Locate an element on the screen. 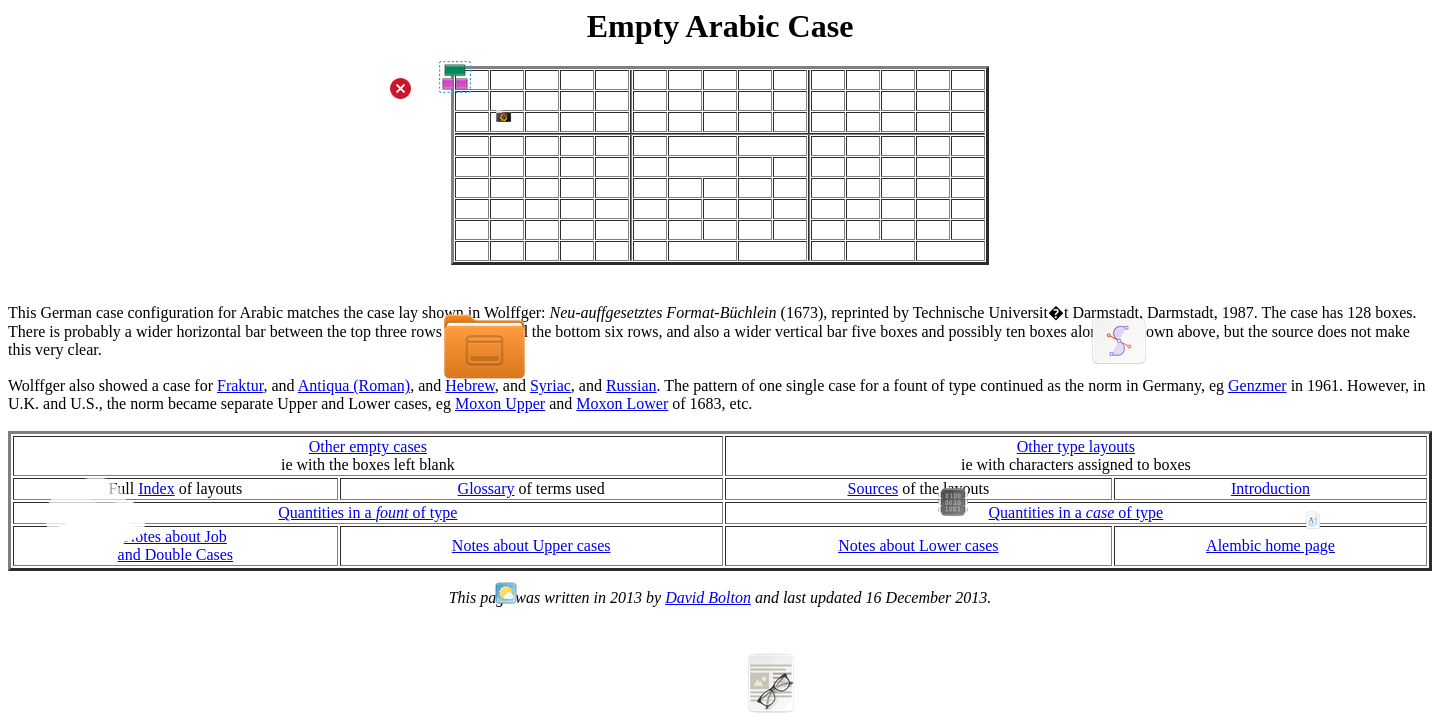  open documents viewer app is located at coordinates (771, 683).